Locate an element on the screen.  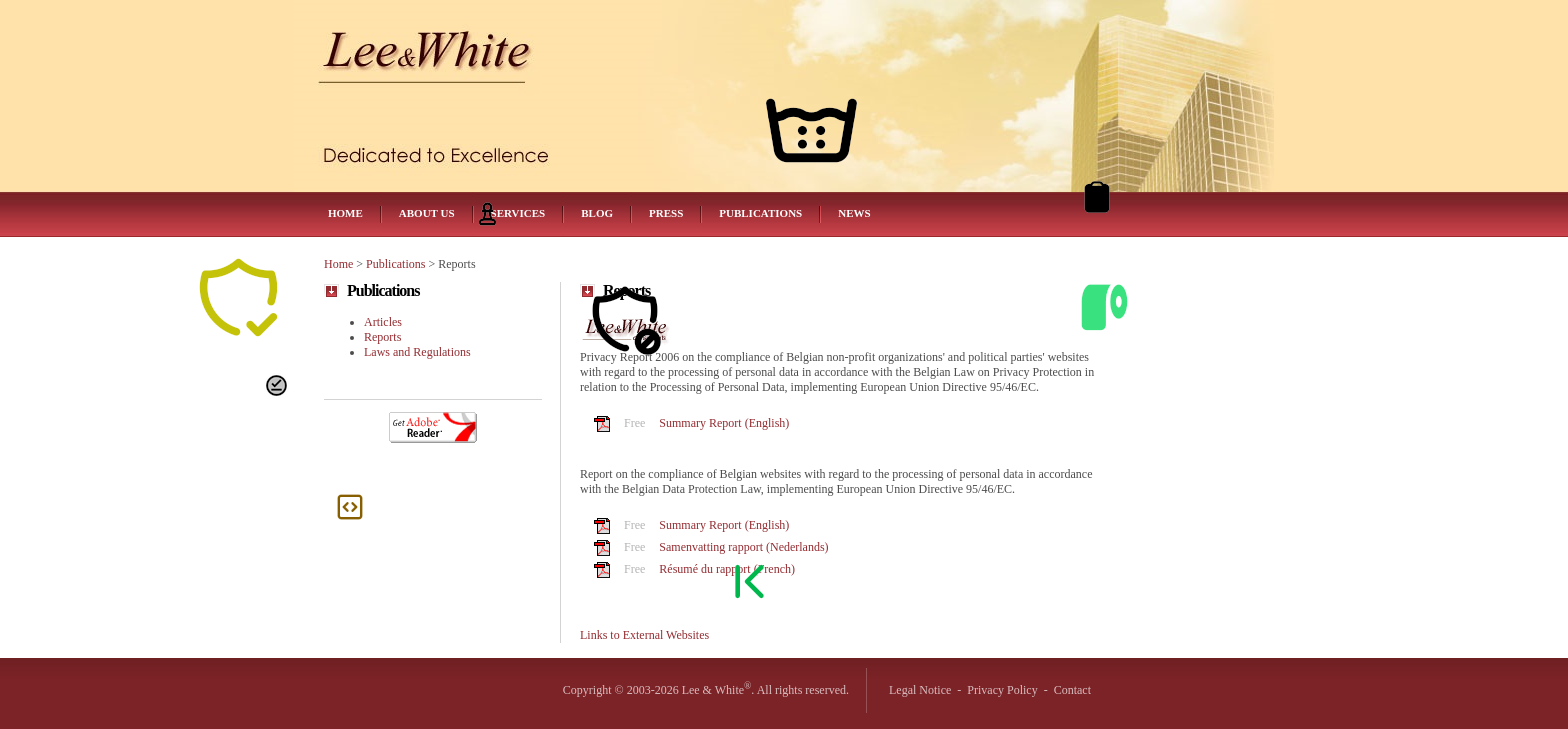
indicates content is available offline is located at coordinates (276, 385).